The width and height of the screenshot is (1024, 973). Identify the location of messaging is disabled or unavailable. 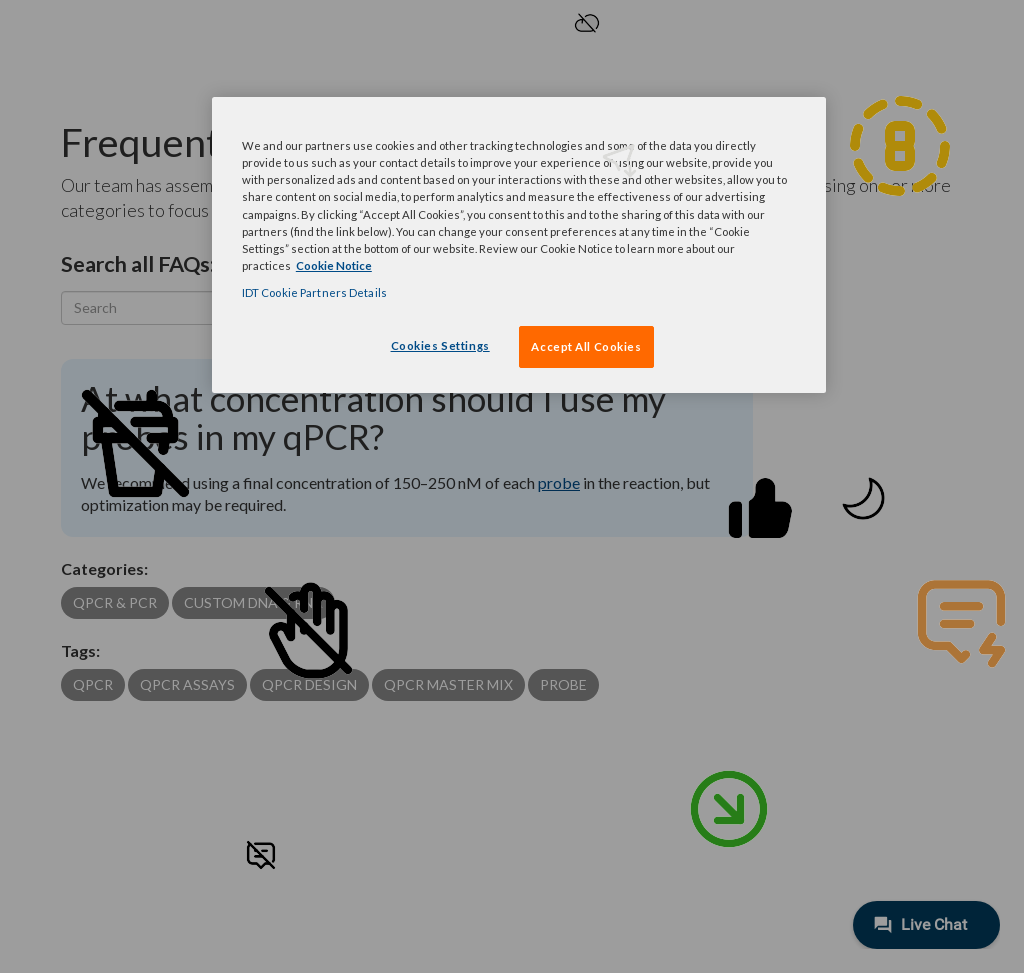
(261, 855).